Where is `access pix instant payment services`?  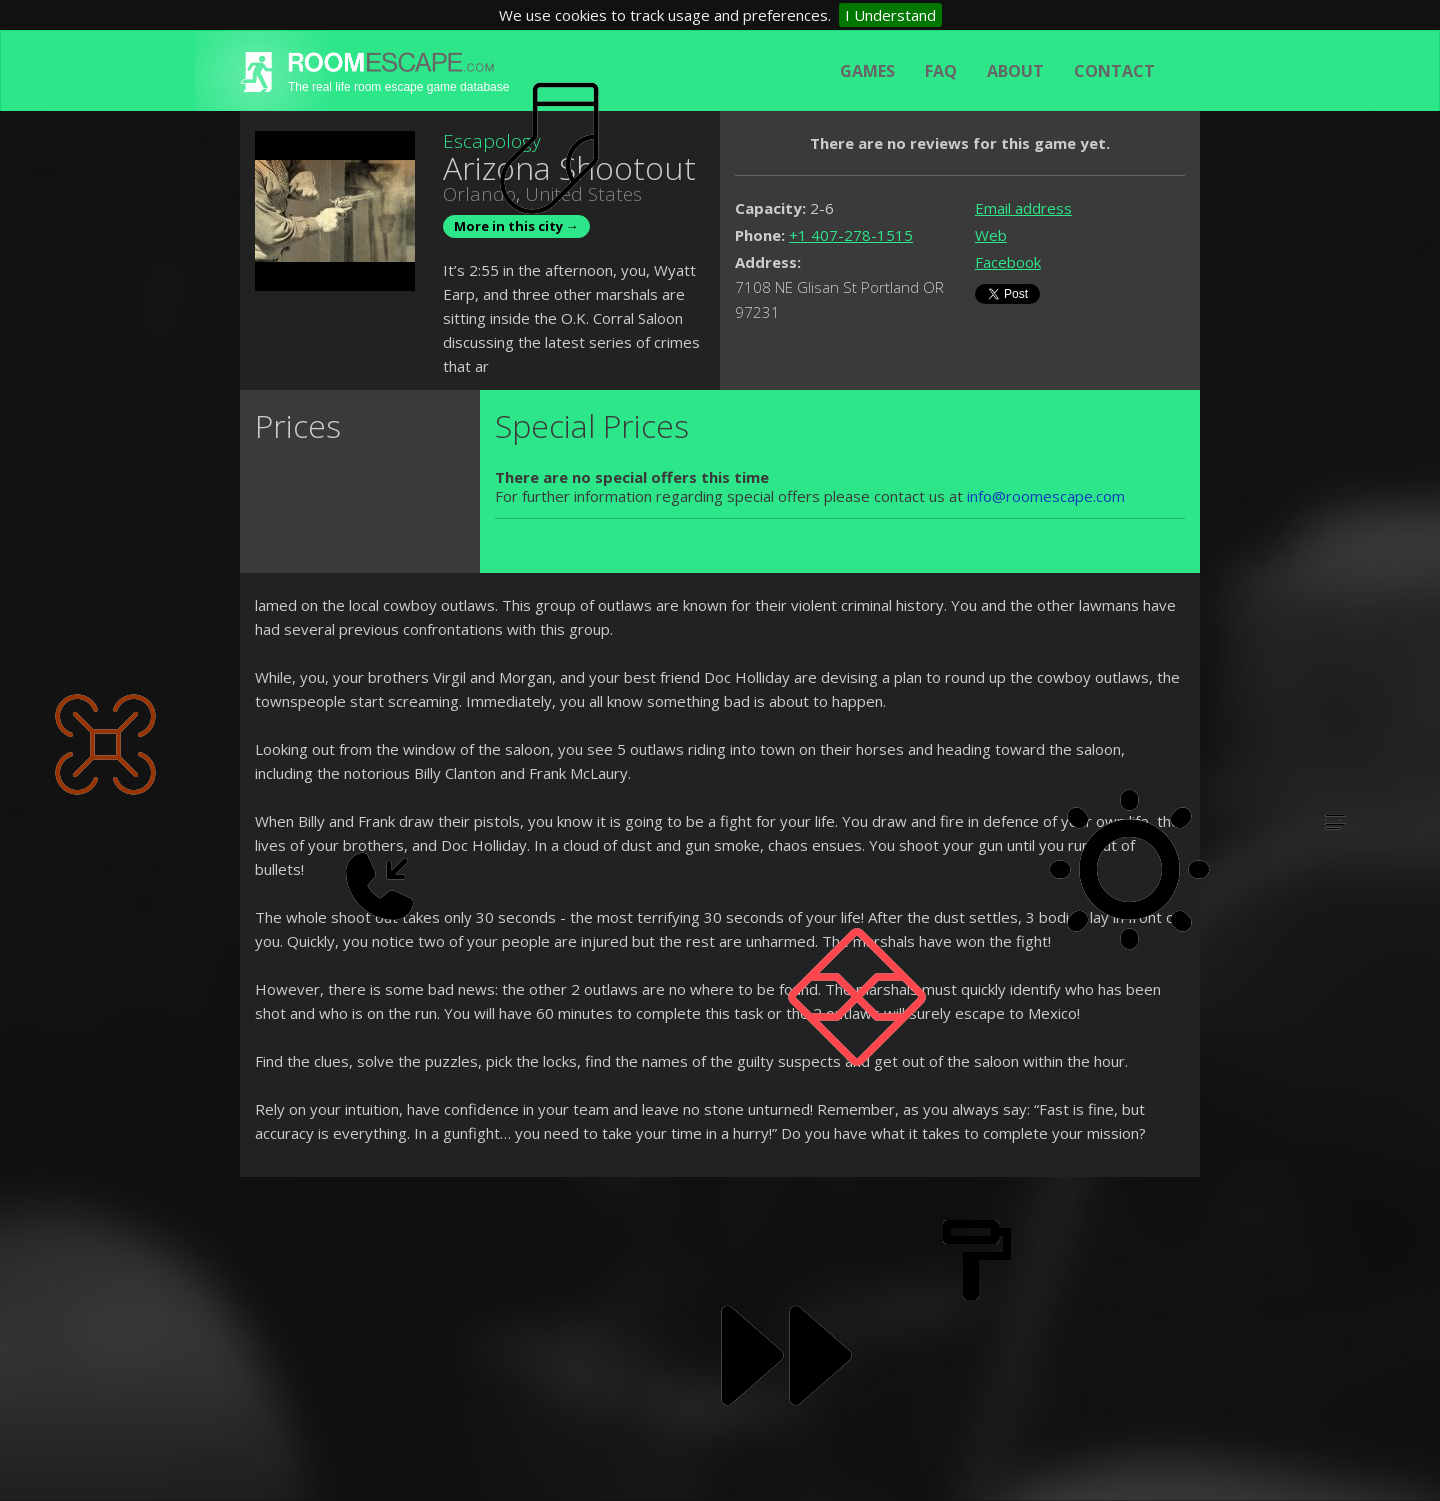
access pix instant payment services is located at coordinates (857, 997).